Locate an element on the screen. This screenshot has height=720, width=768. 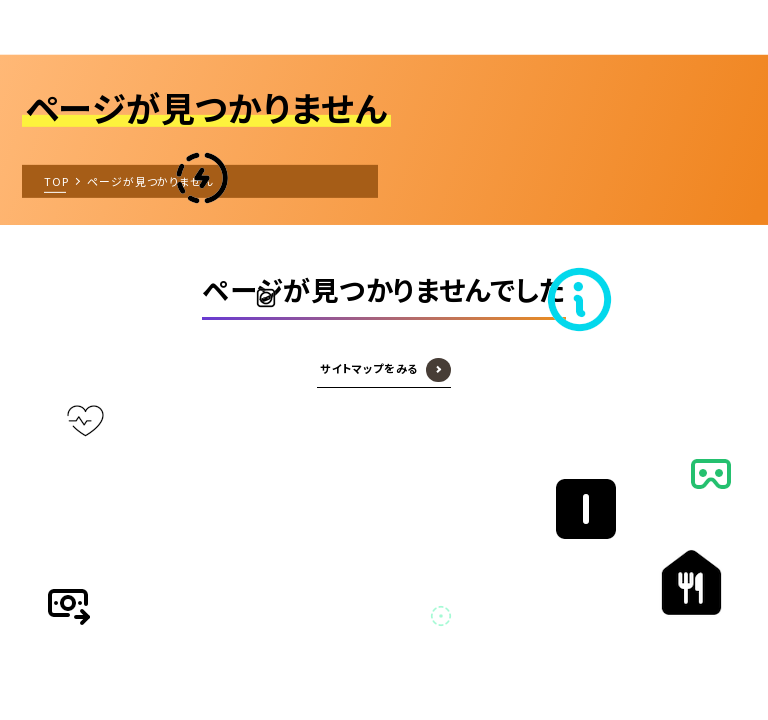
access information or details is located at coordinates (586, 509).